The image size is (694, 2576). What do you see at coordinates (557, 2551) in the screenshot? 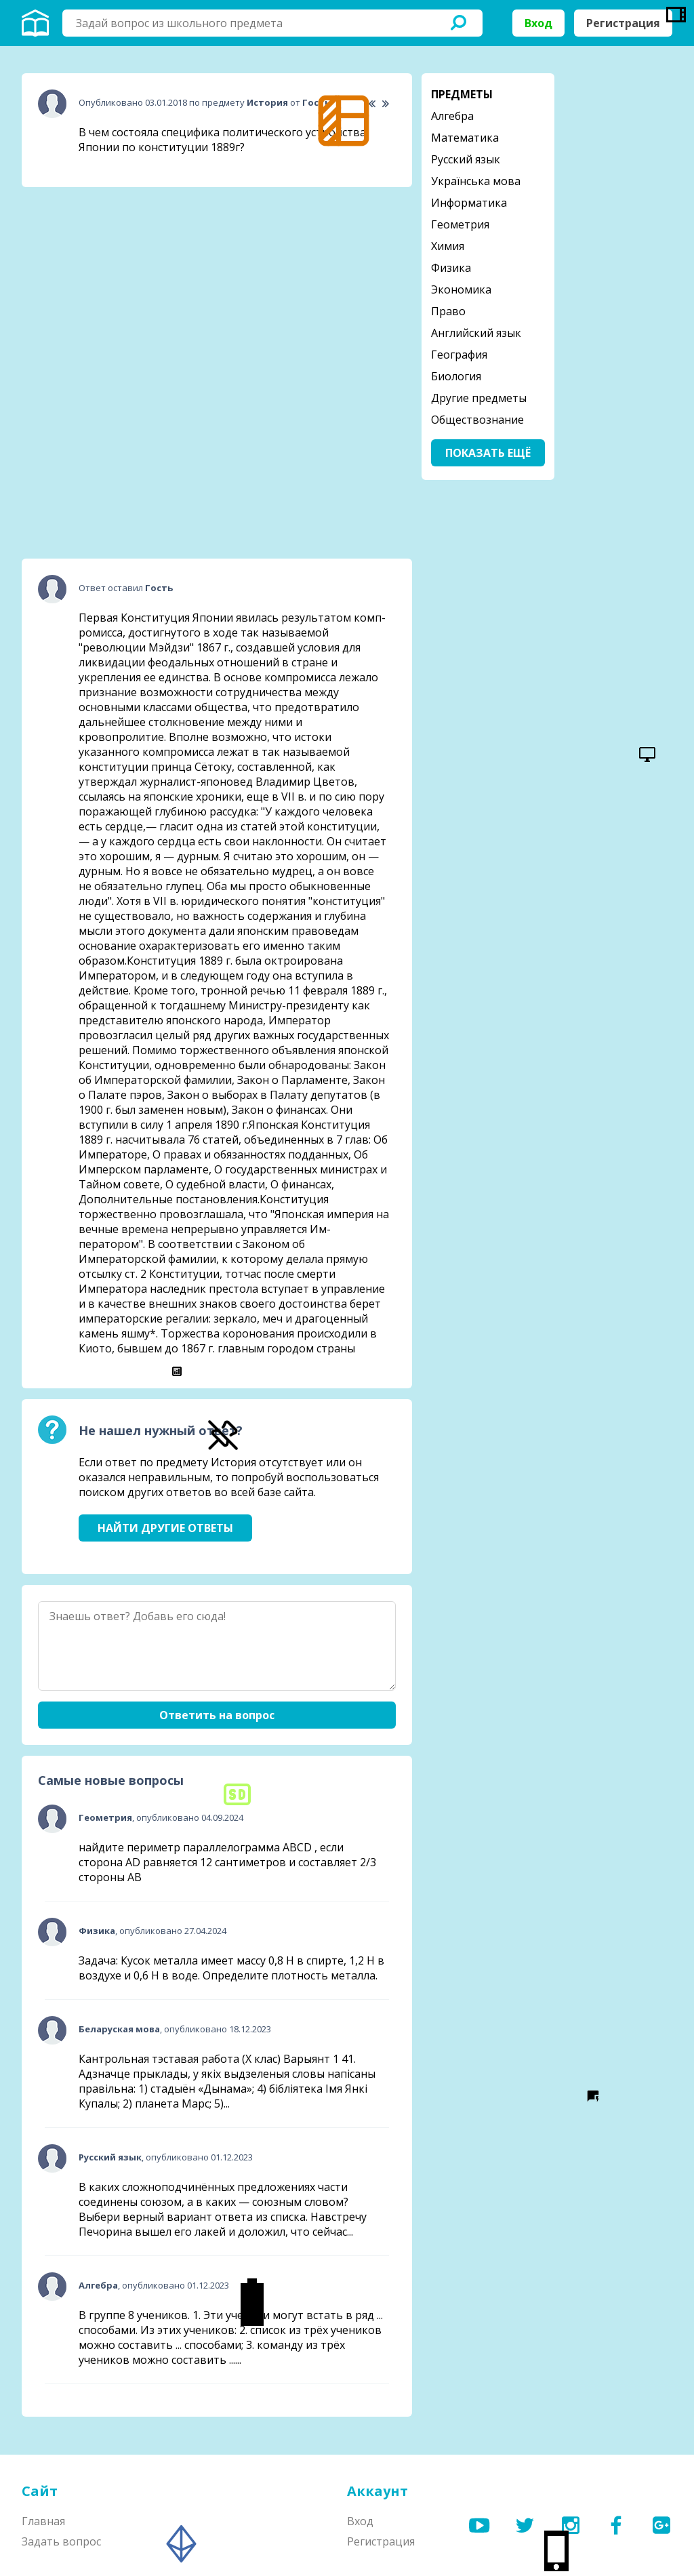
I see `indicates mobile device or smartphone` at bounding box center [557, 2551].